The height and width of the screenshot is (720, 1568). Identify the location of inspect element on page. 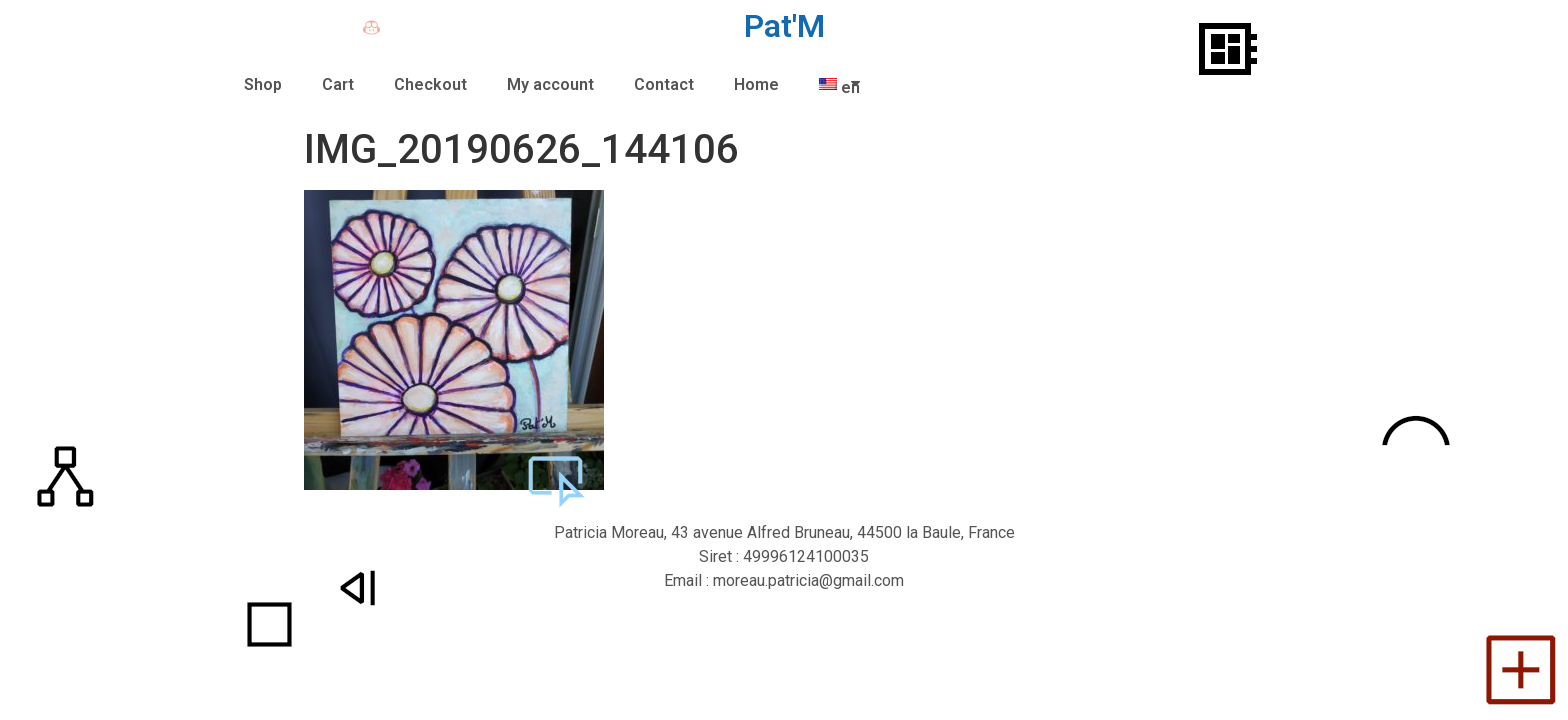
(555, 479).